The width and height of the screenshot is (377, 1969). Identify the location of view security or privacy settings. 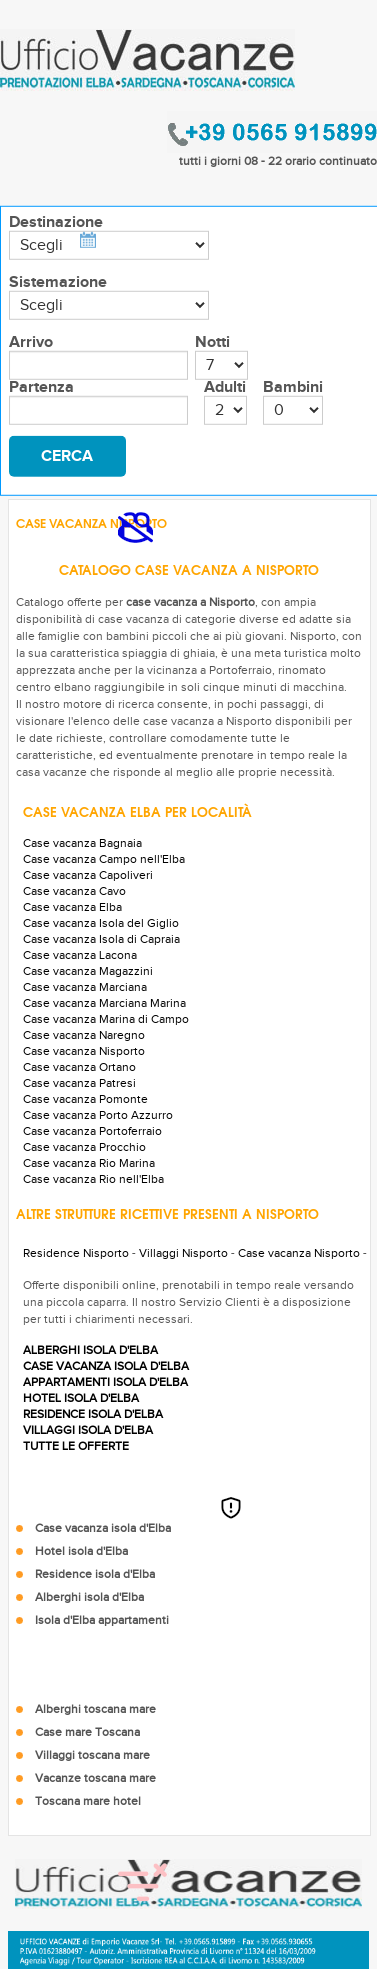
(231, 1508).